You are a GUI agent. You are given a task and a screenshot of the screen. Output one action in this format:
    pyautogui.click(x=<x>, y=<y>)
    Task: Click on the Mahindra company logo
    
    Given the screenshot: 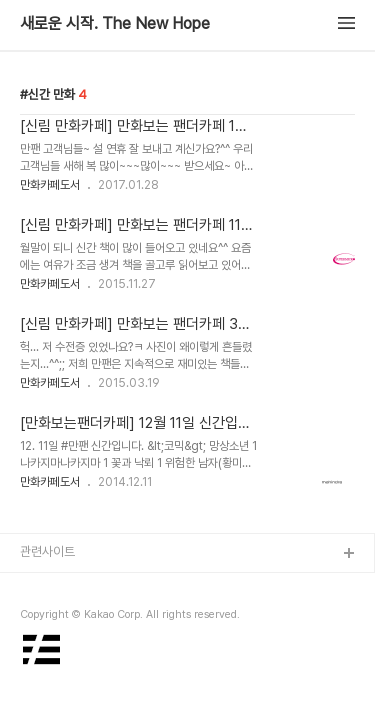 What is the action you would take?
    pyautogui.click(x=332, y=482)
    